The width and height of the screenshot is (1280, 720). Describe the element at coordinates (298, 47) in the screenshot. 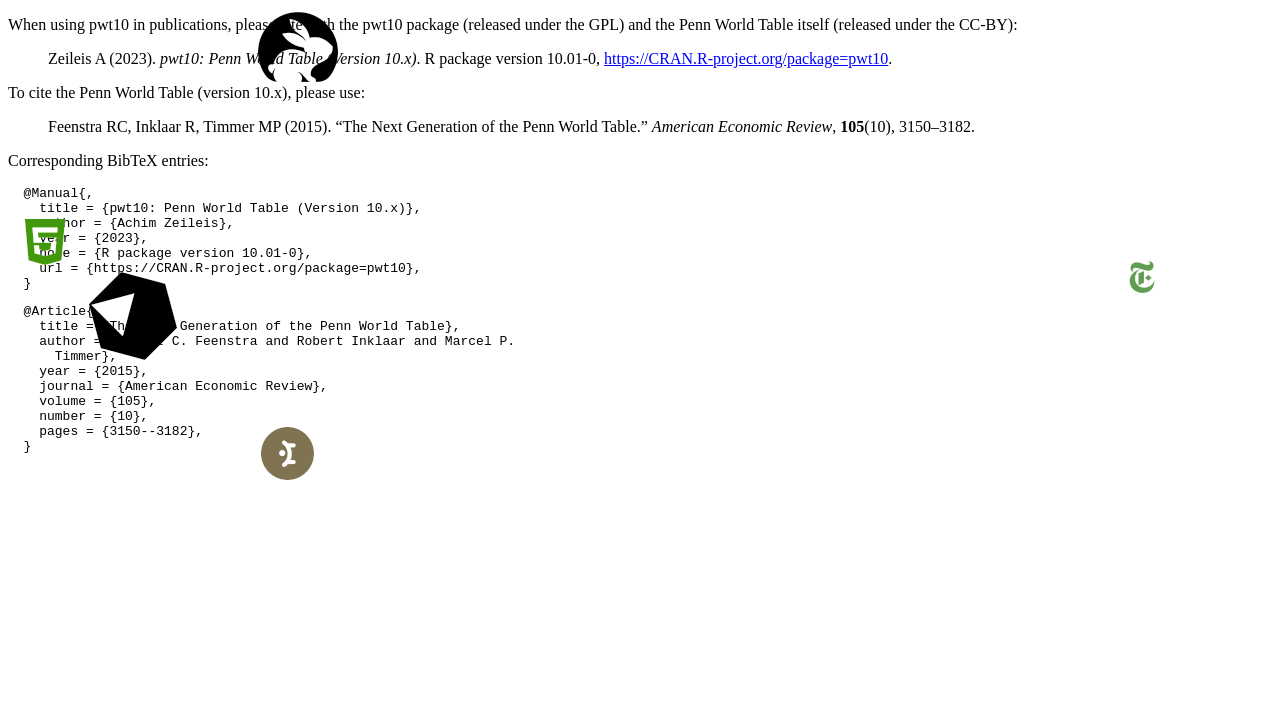

I see `coderabbit logo - ai-powered code review platform` at that location.